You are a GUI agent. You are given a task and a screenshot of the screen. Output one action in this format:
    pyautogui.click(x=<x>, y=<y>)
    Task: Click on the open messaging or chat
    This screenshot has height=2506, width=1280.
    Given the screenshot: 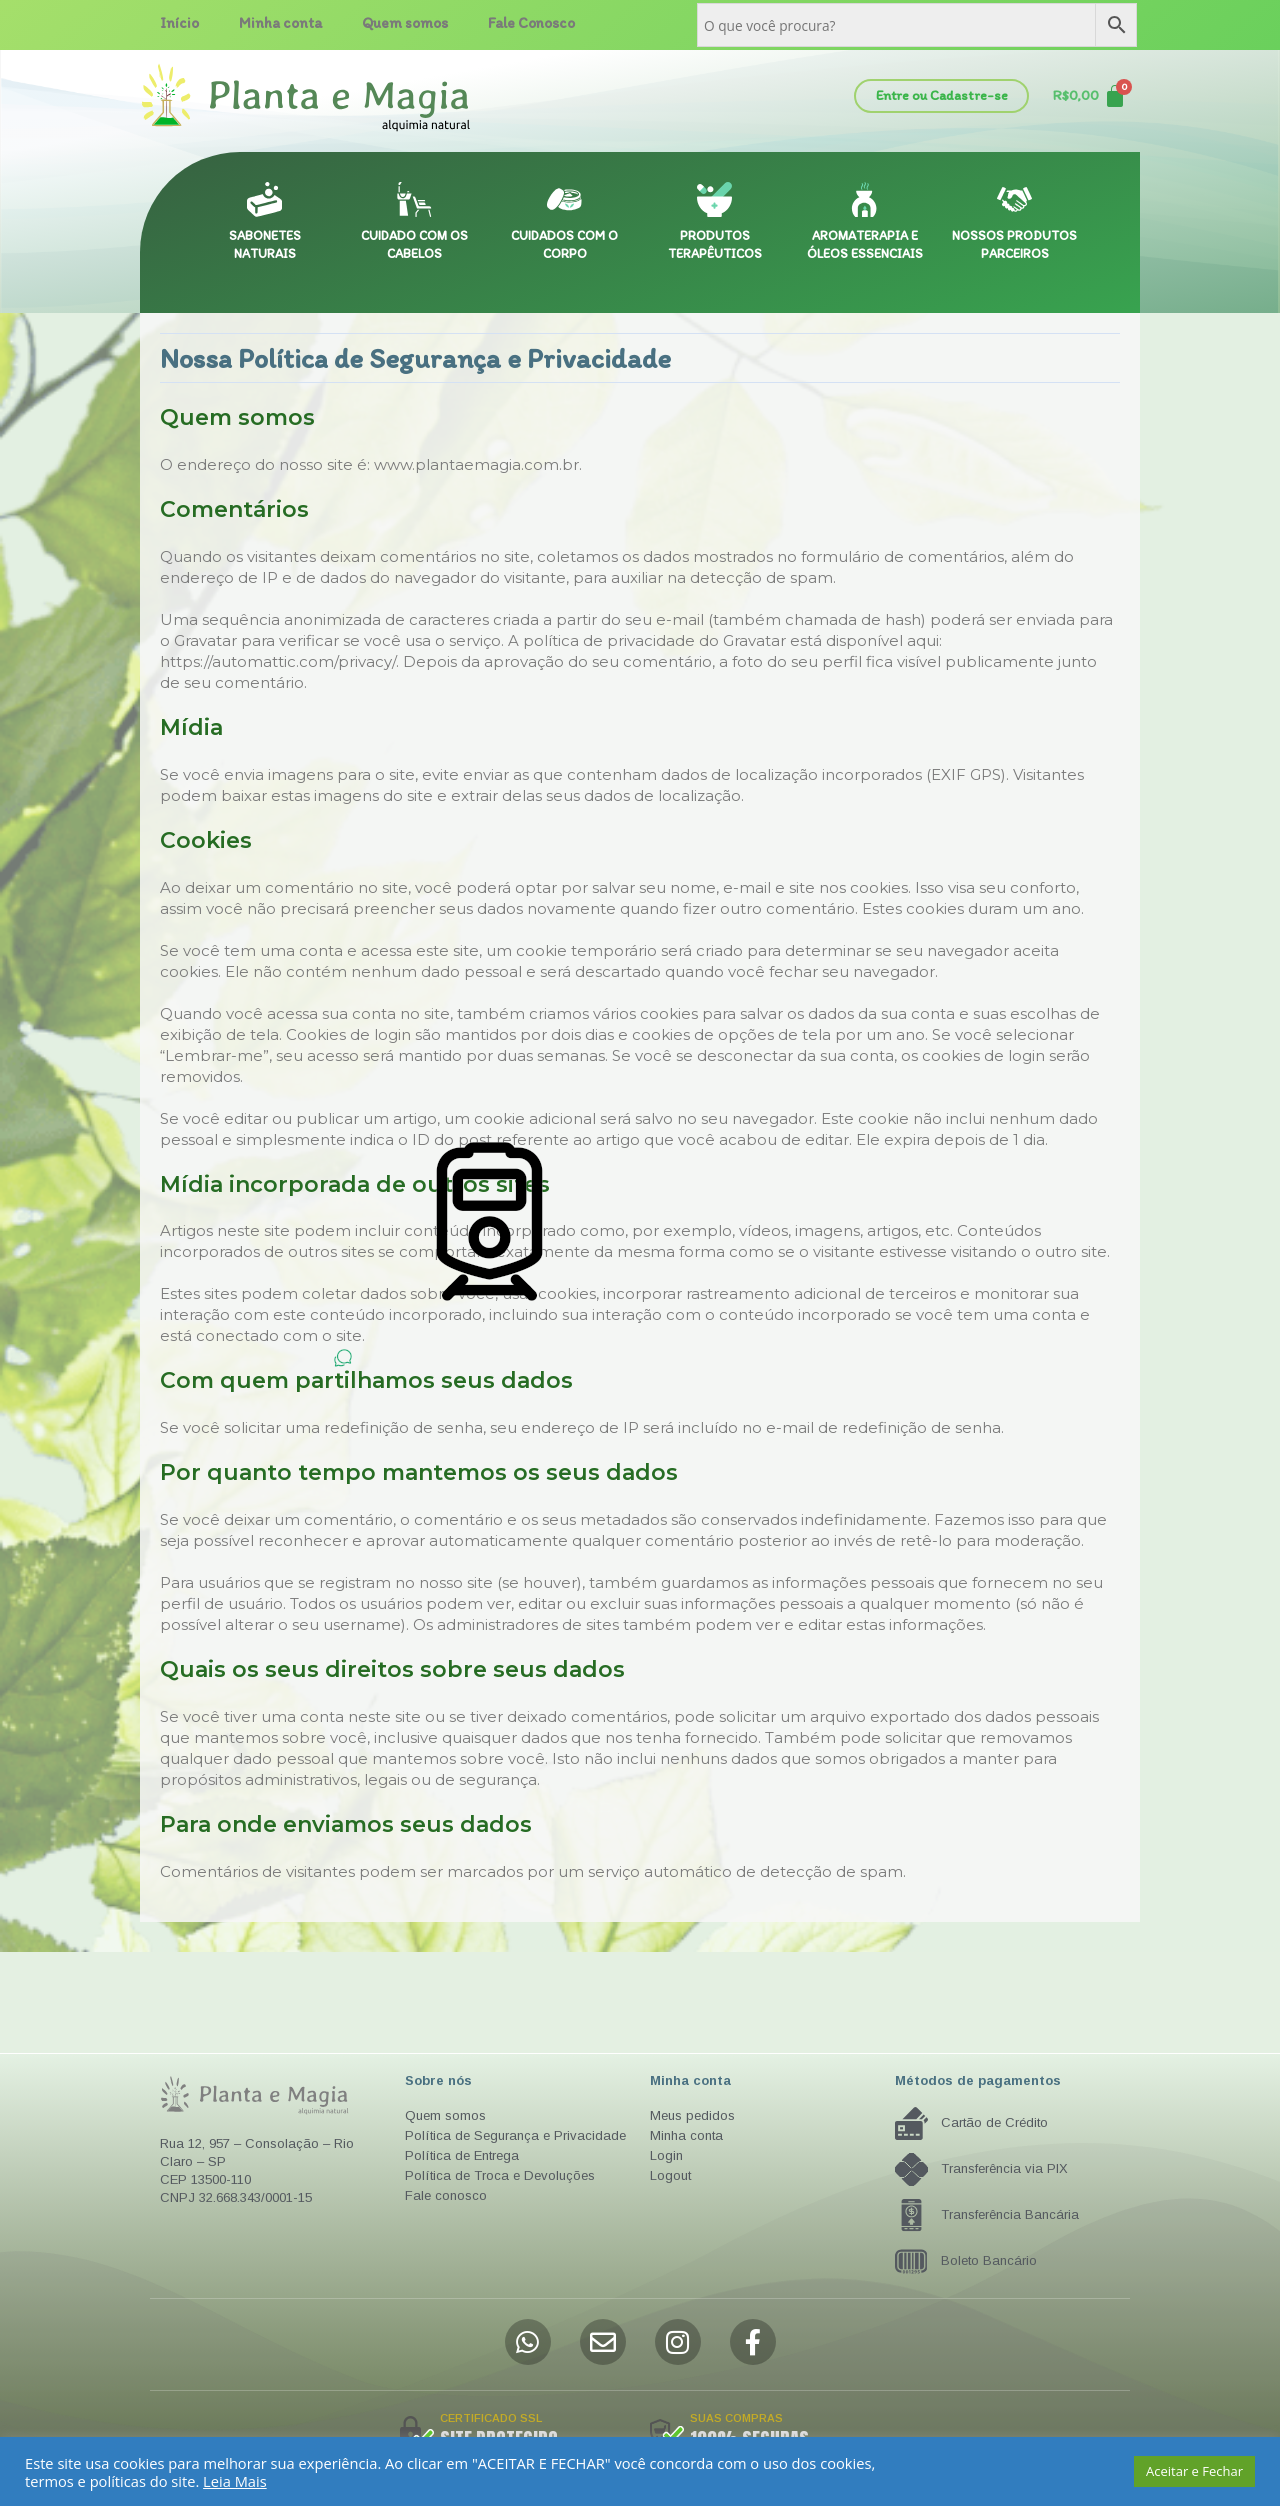 What is the action you would take?
    pyautogui.click(x=343, y=1358)
    